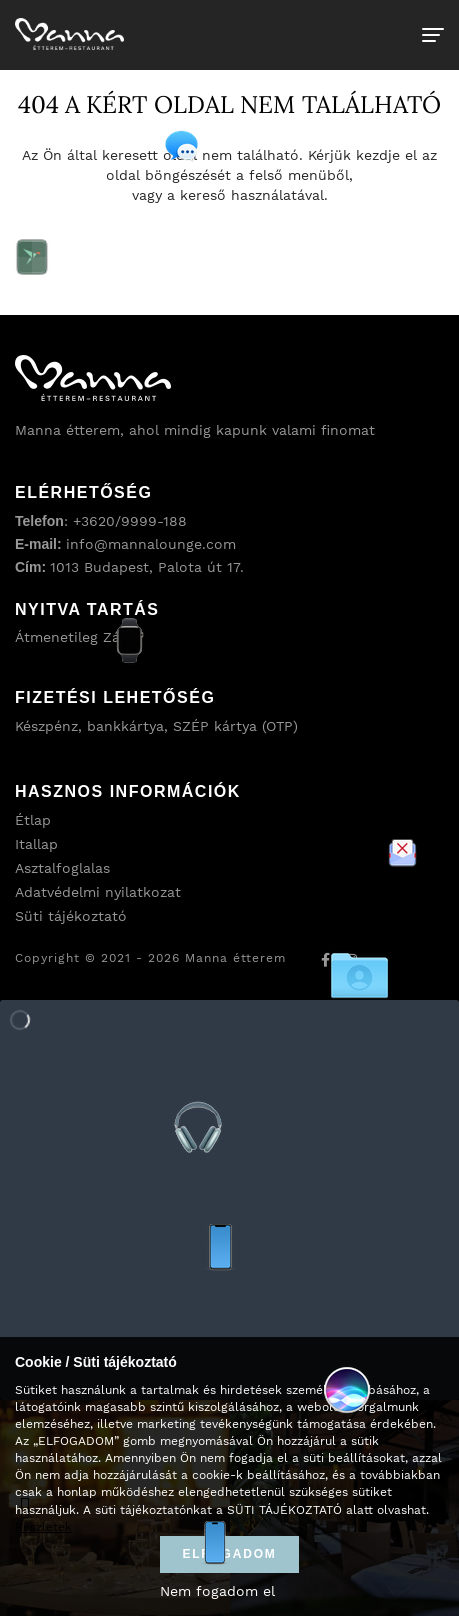  Describe the element at coordinates (181, 145) in the screenshot. I see `open messages or chat application` at that location.